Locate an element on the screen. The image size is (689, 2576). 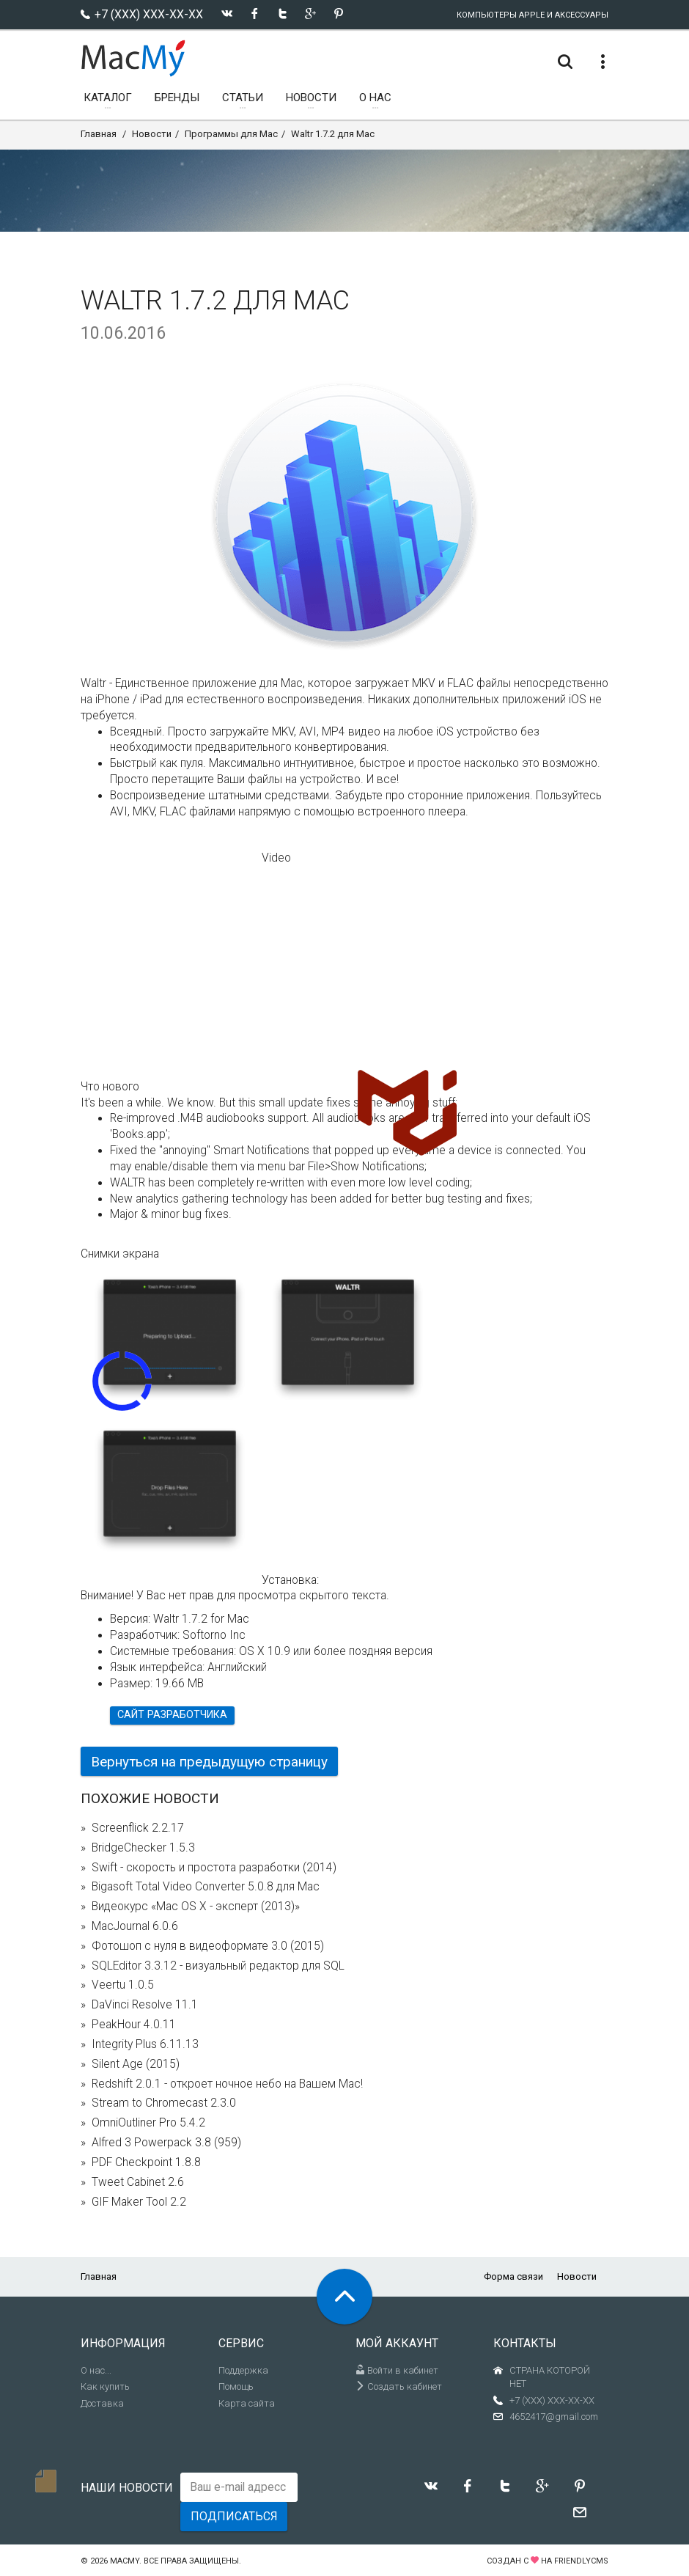
MUI (Material UI) brand logo is located at coordinates (407, 1112).